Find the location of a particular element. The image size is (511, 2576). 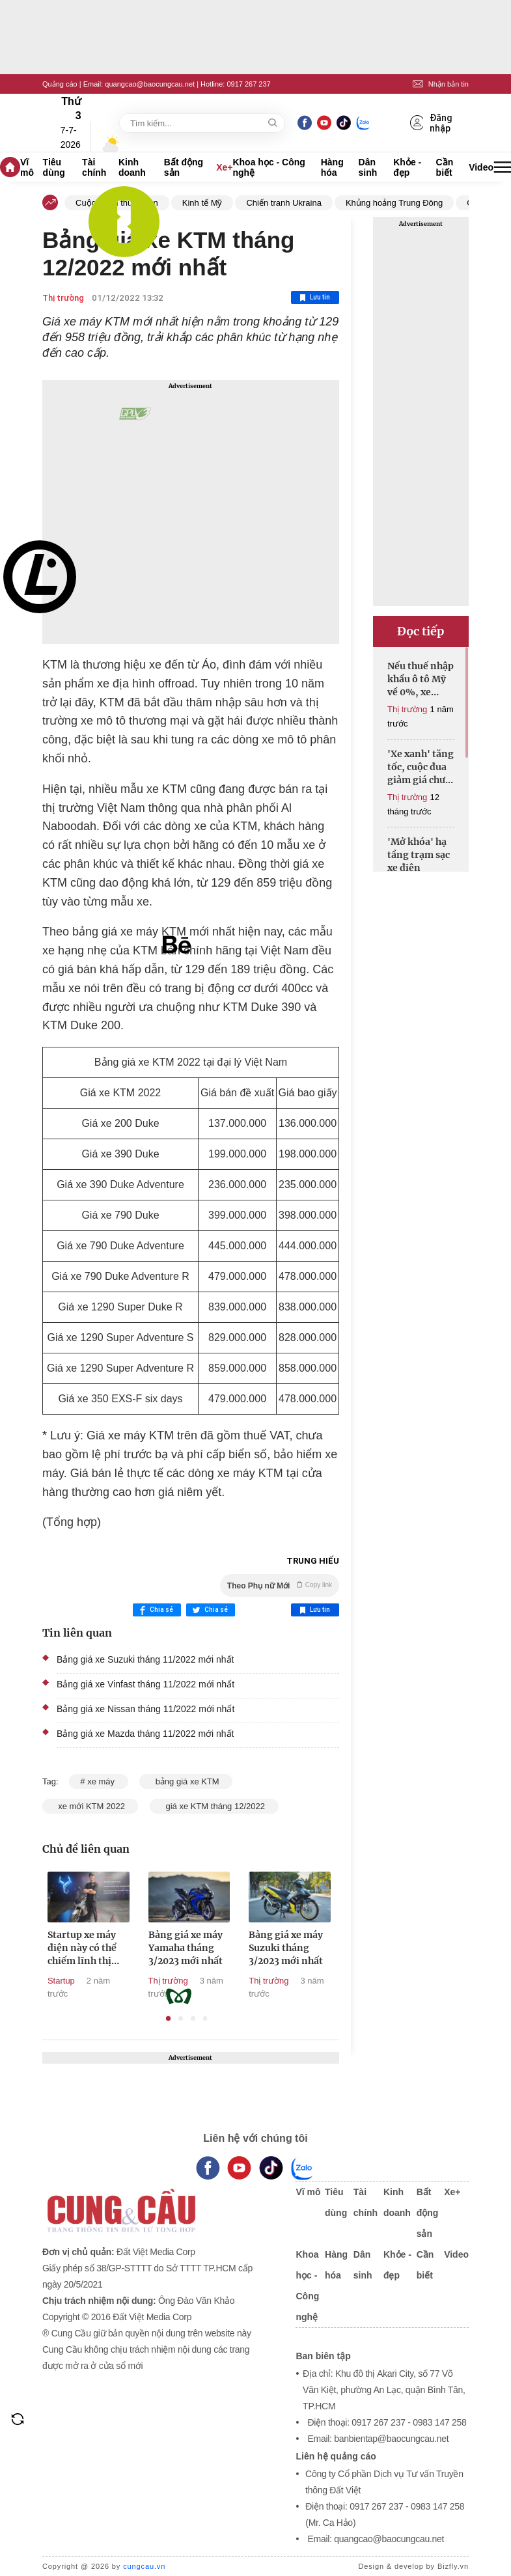

undo or revert to previous state is located at coordinates (18, 2419).